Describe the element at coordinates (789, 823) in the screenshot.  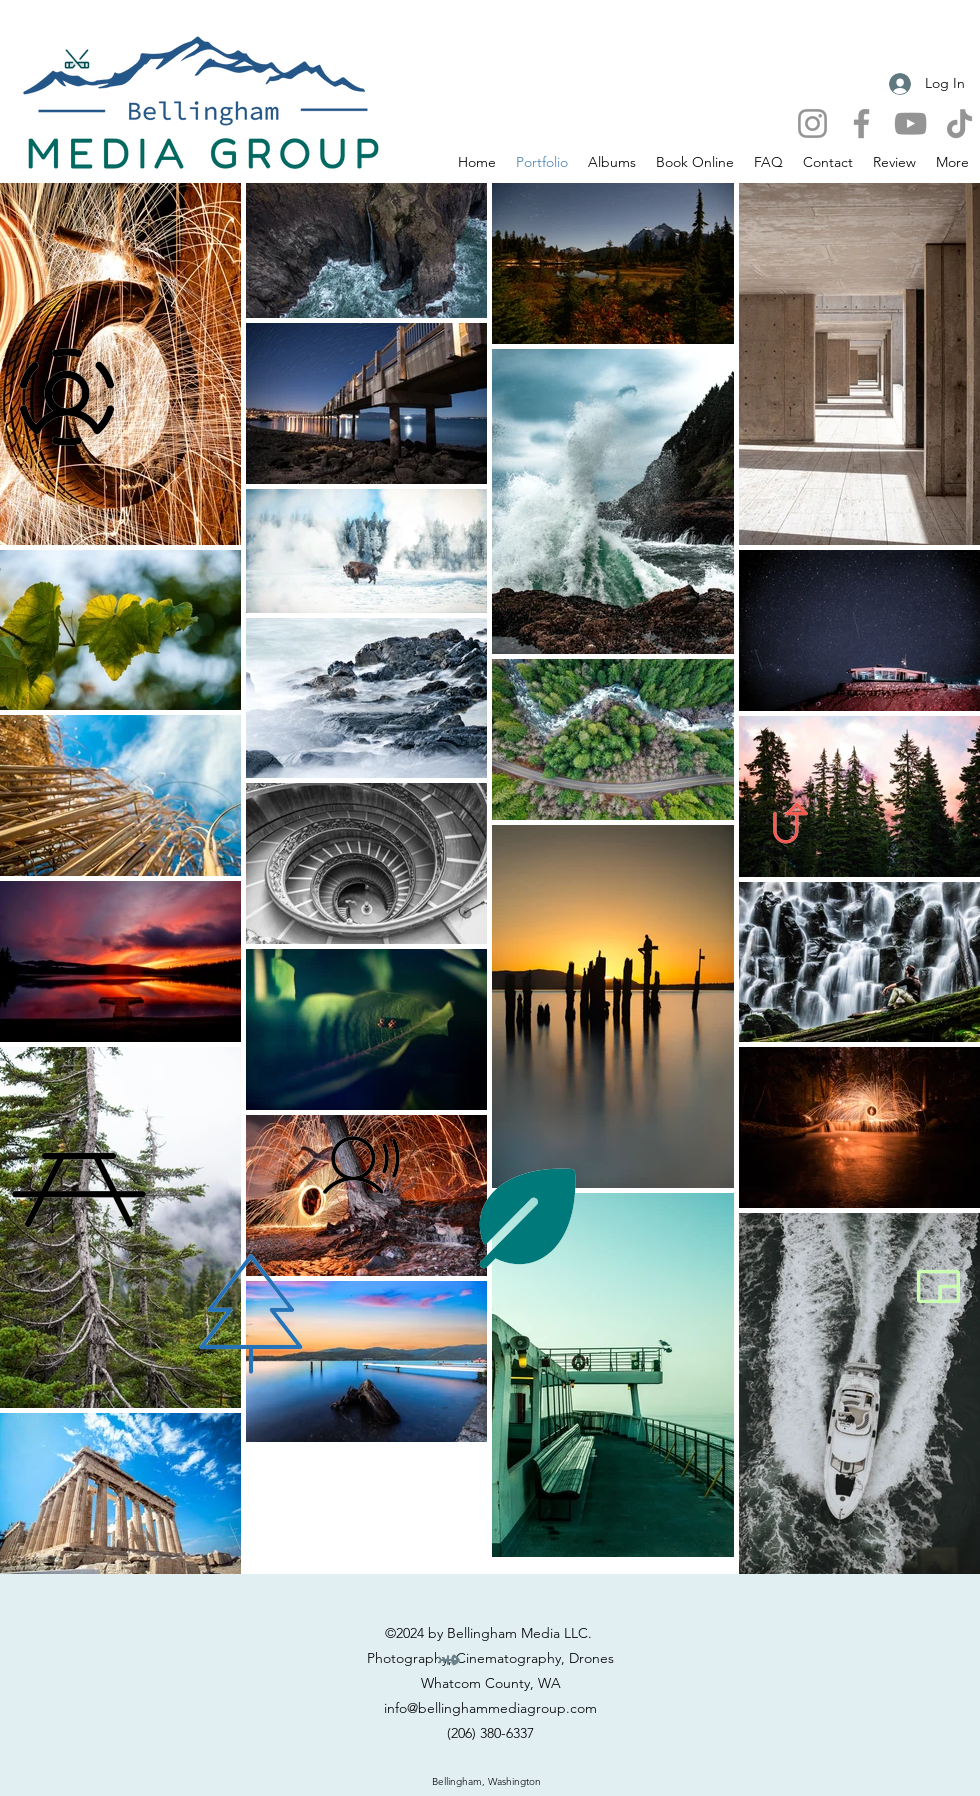
I see `redo or repeat the last action` at that location.